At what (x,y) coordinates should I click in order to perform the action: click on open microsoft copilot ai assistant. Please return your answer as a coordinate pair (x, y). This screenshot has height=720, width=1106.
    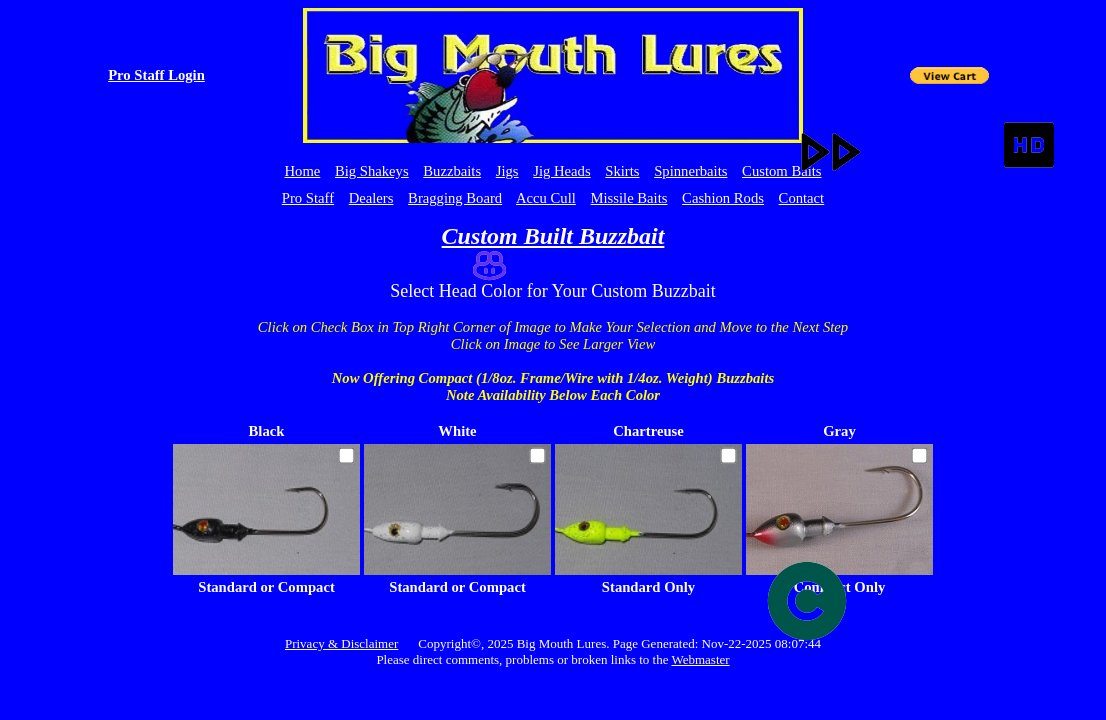
    Looking at the image, I should click on (489, 265).